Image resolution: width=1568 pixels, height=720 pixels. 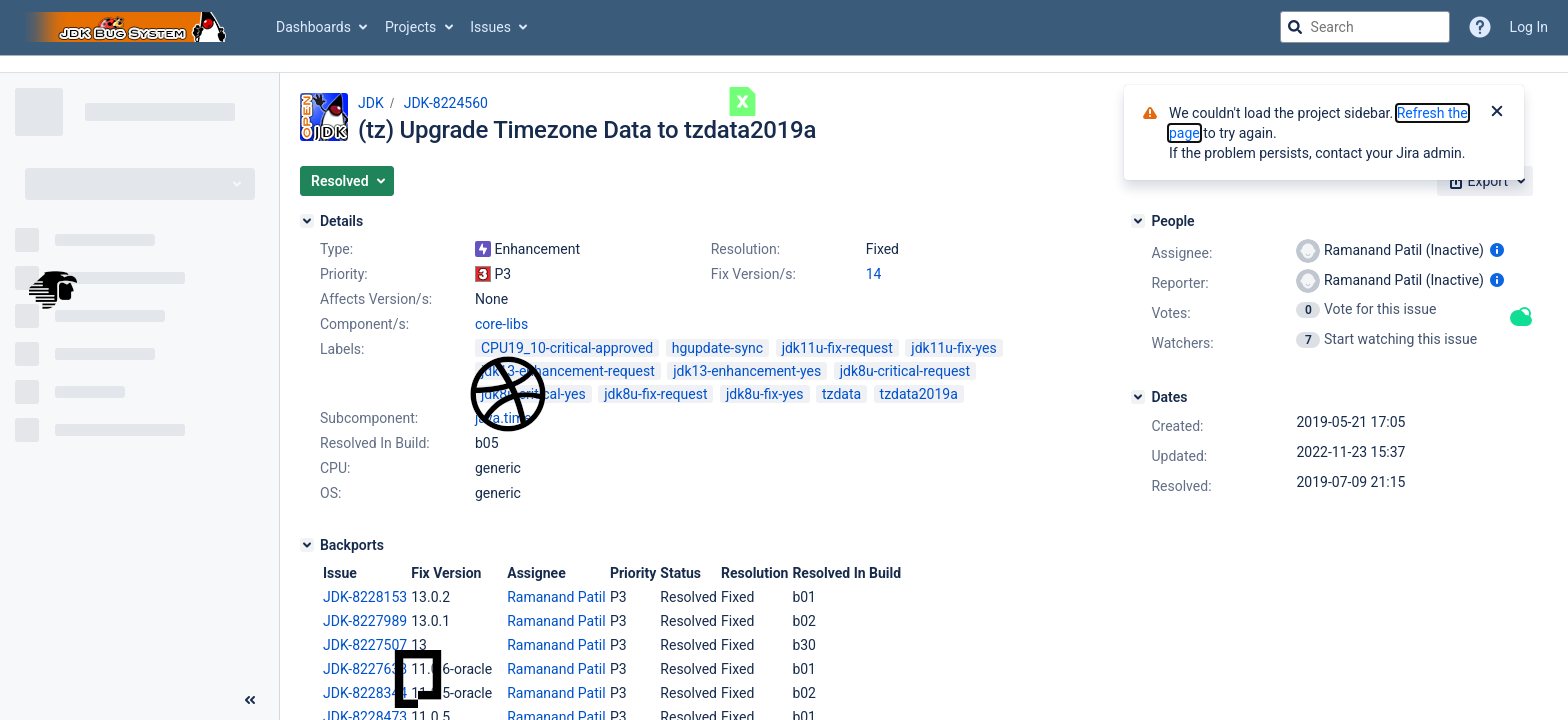 What do you see at coordinates (742, 101) in the screenshot?
I see `open an excel spreadsheet file` at bounding box center [742, 101].